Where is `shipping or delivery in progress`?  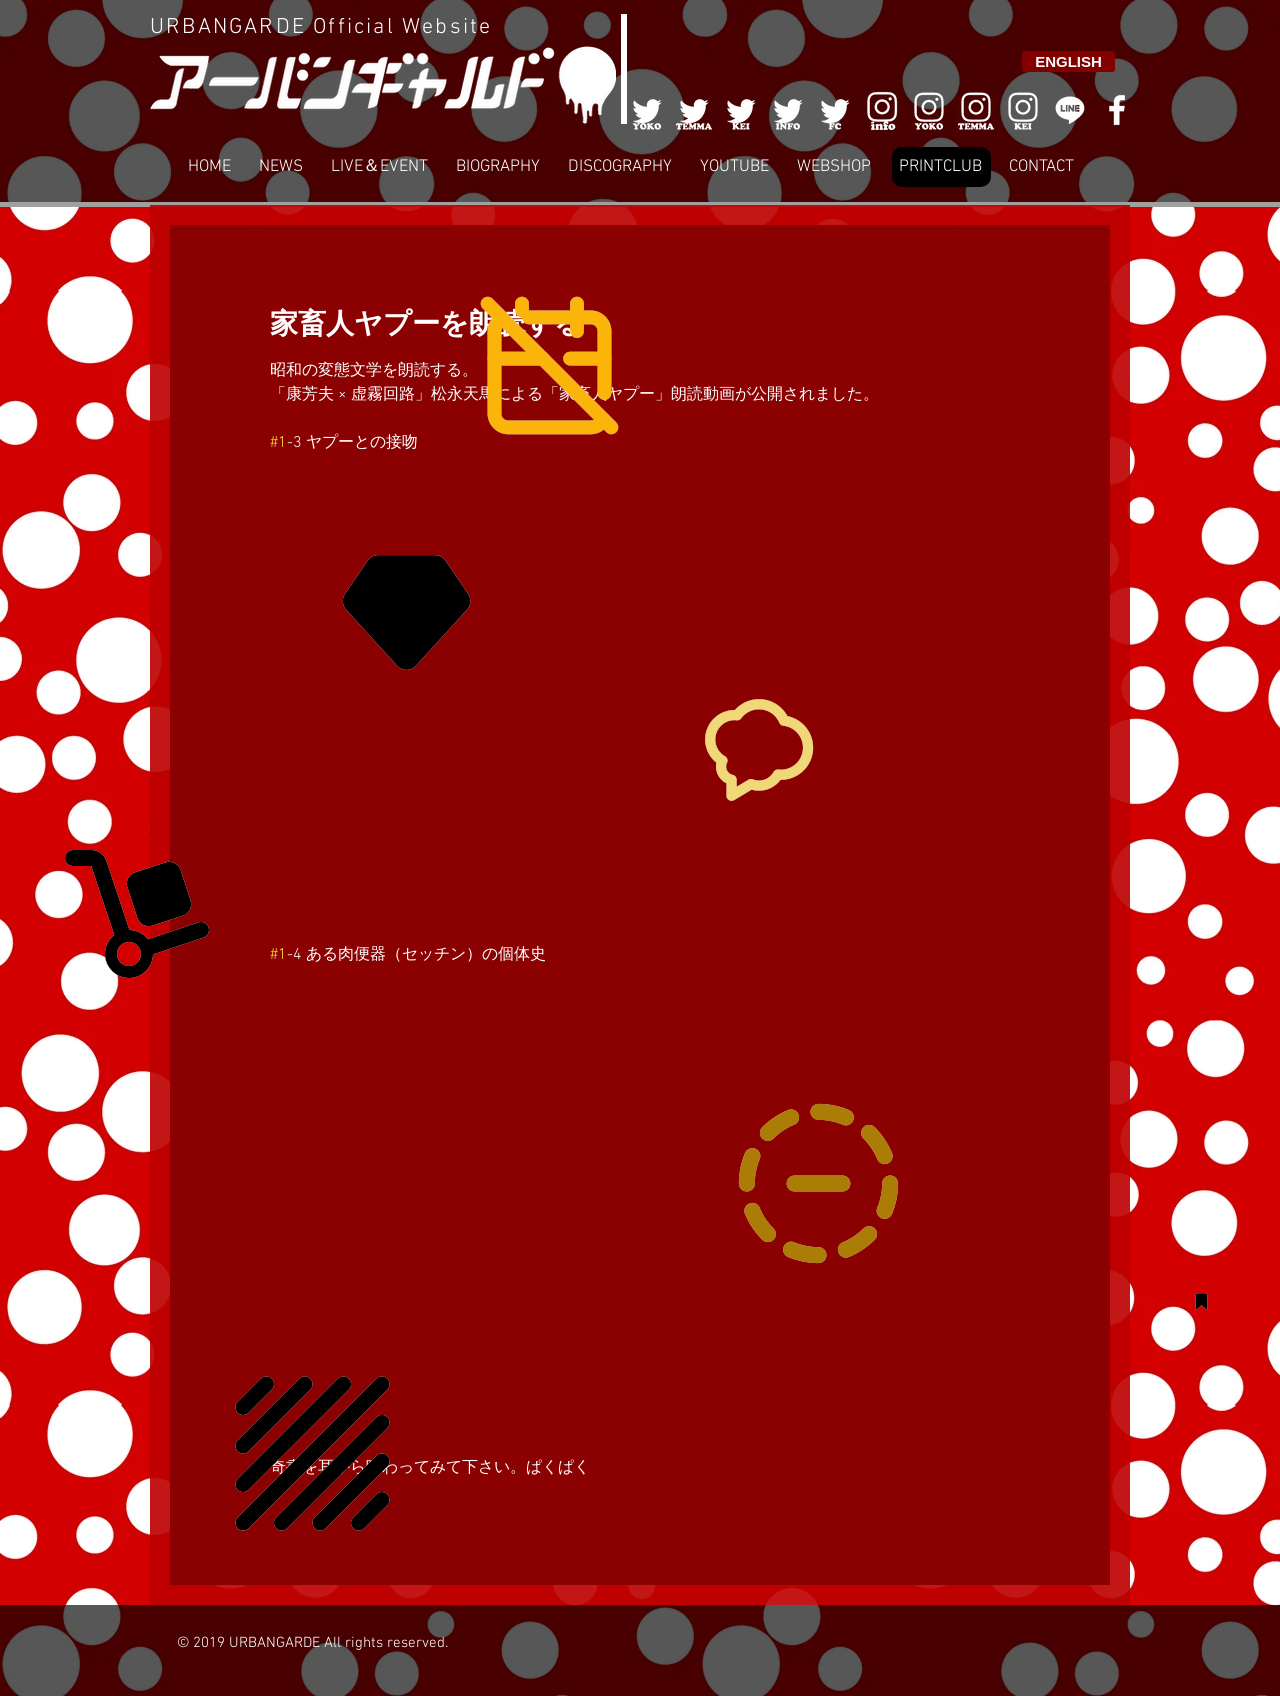
shipping or delivery in progress is located at coordinates (137, 914).